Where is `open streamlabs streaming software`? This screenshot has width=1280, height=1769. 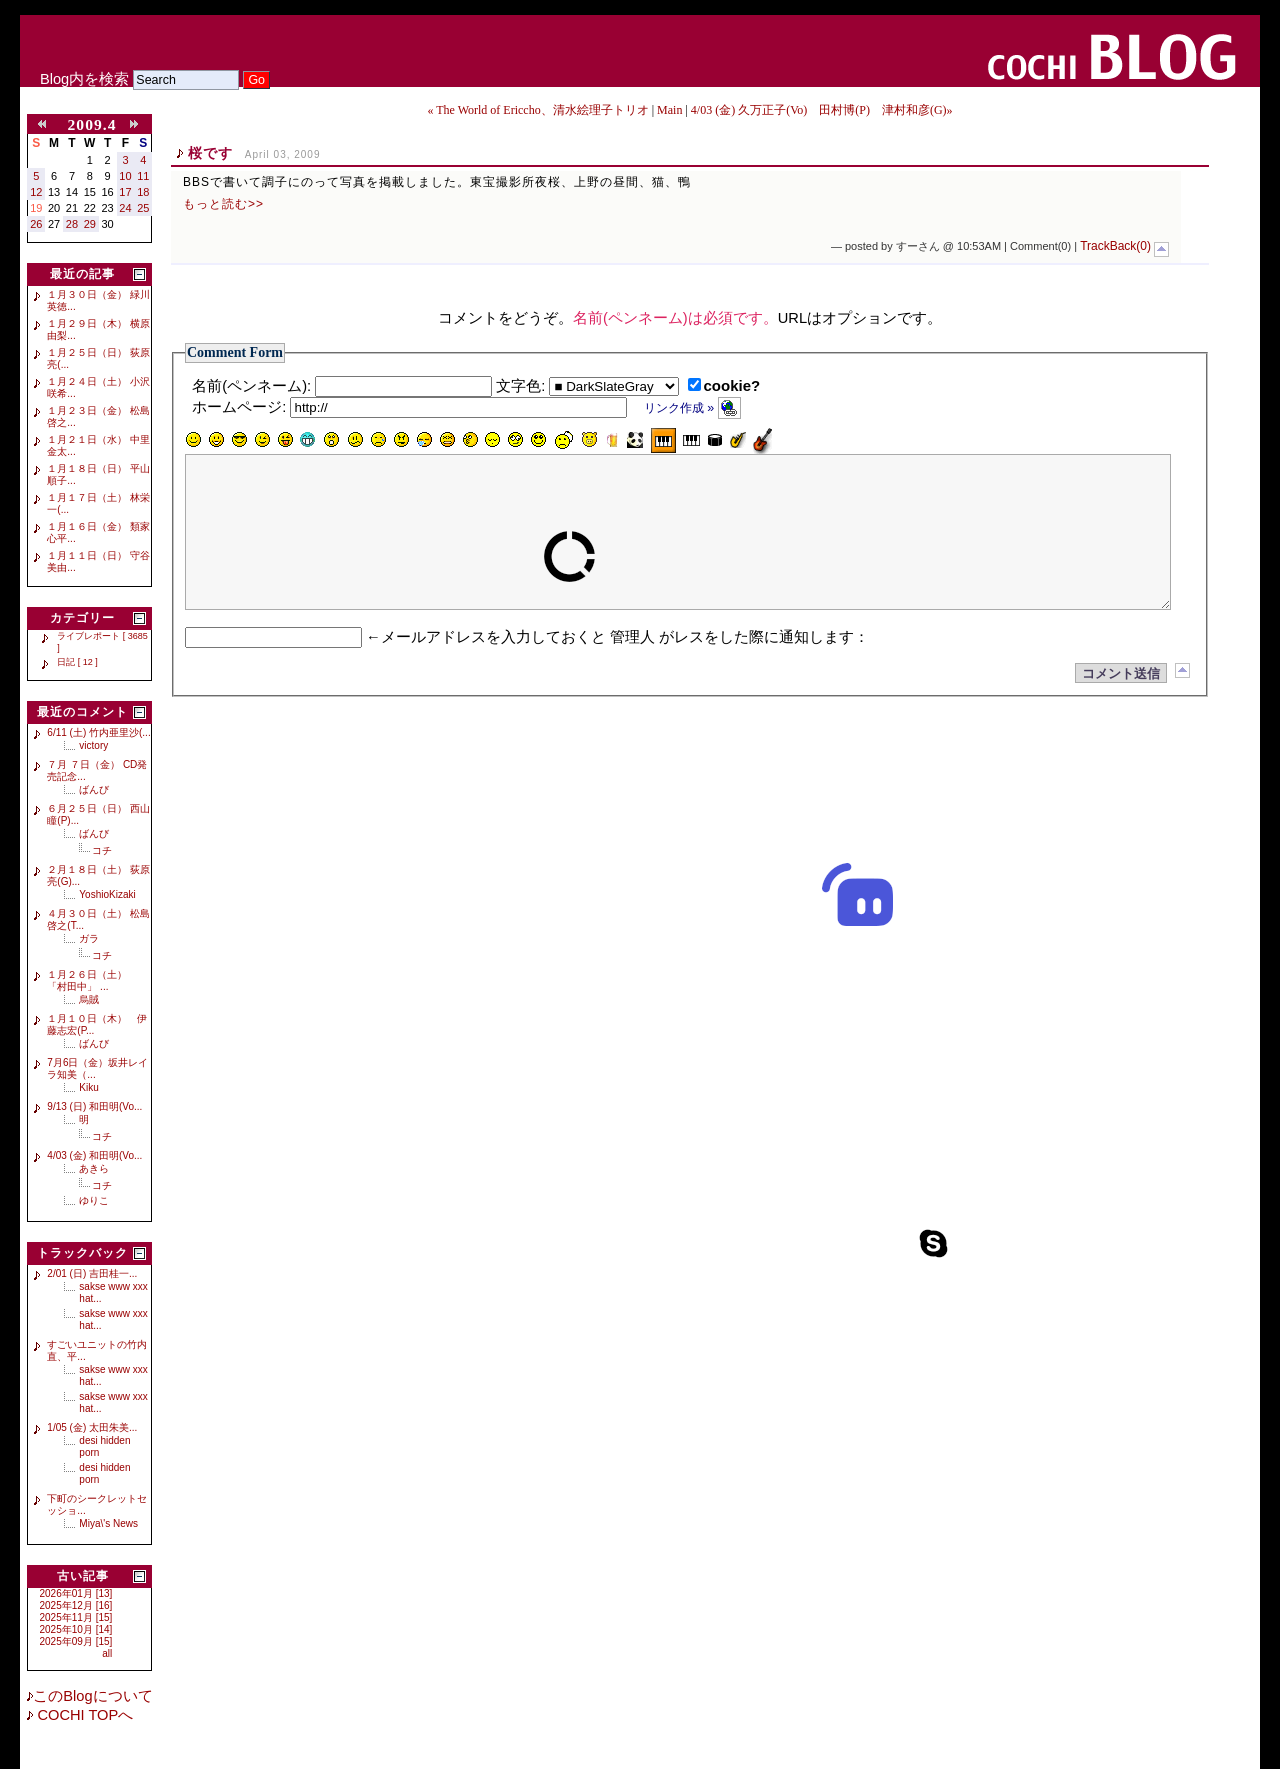
open streamlabs streaming software is located at coordinates (857, 894).